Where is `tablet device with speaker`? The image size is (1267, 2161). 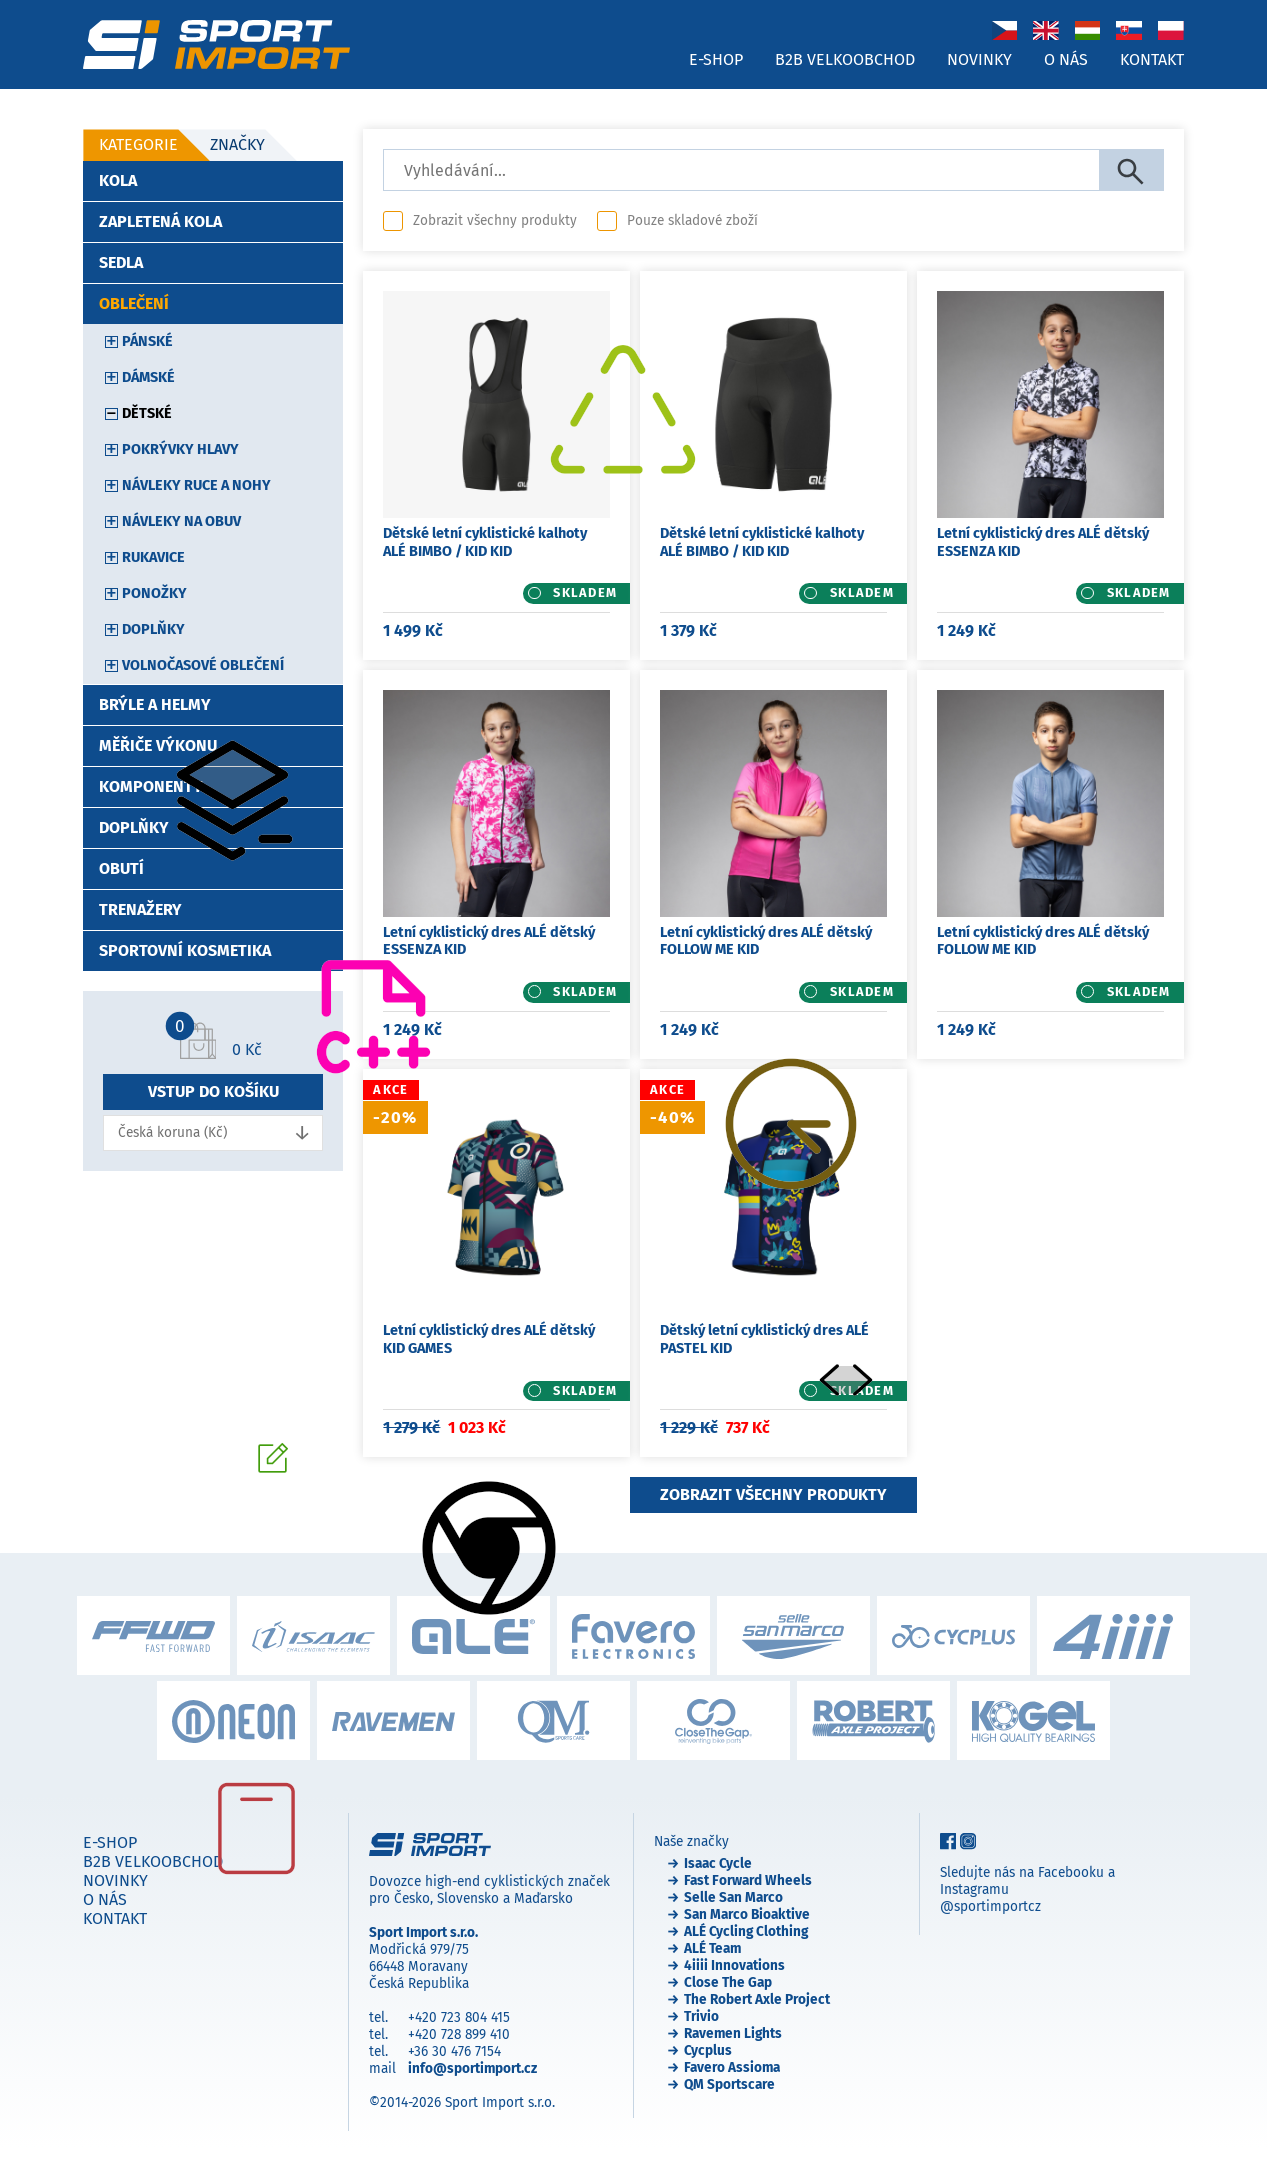 tablet device with speaker is located at coordinates (256, 1828).